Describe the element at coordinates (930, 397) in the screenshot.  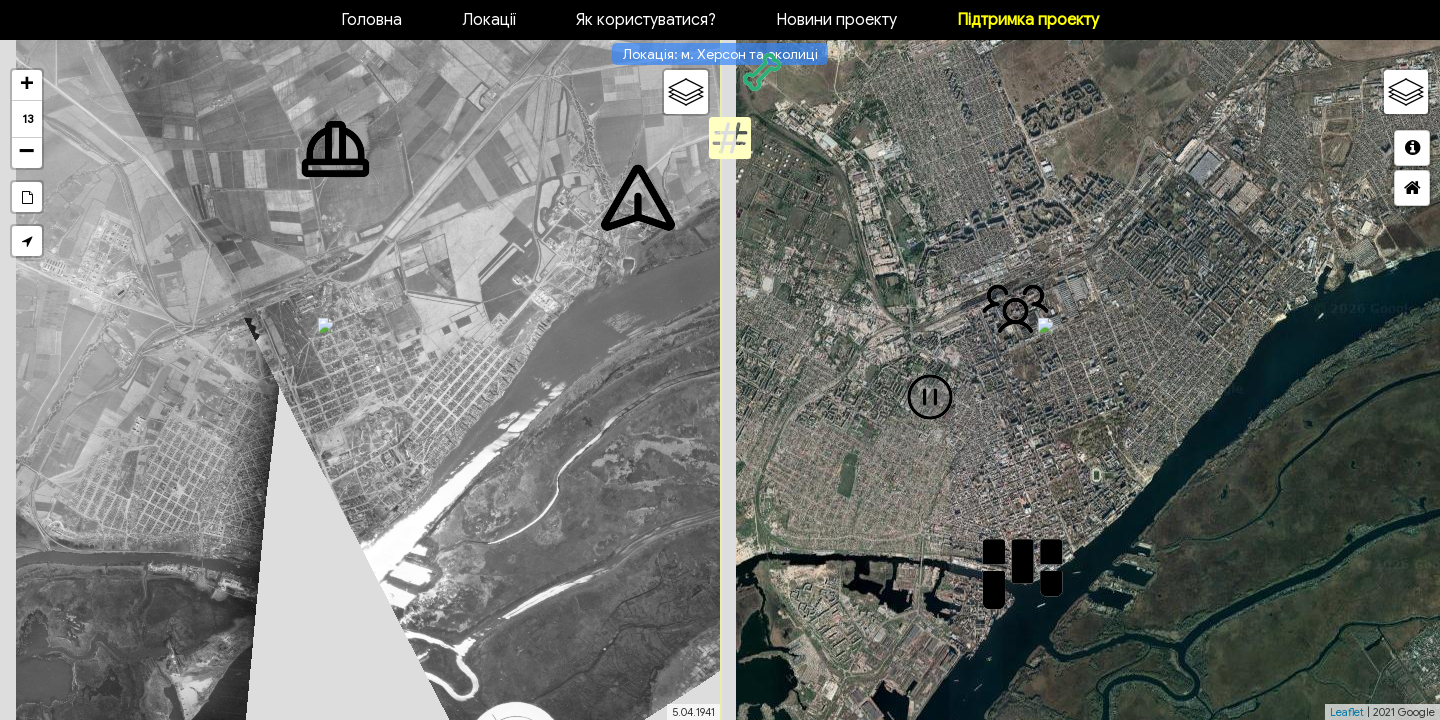
I see `pause media playback` at that location.